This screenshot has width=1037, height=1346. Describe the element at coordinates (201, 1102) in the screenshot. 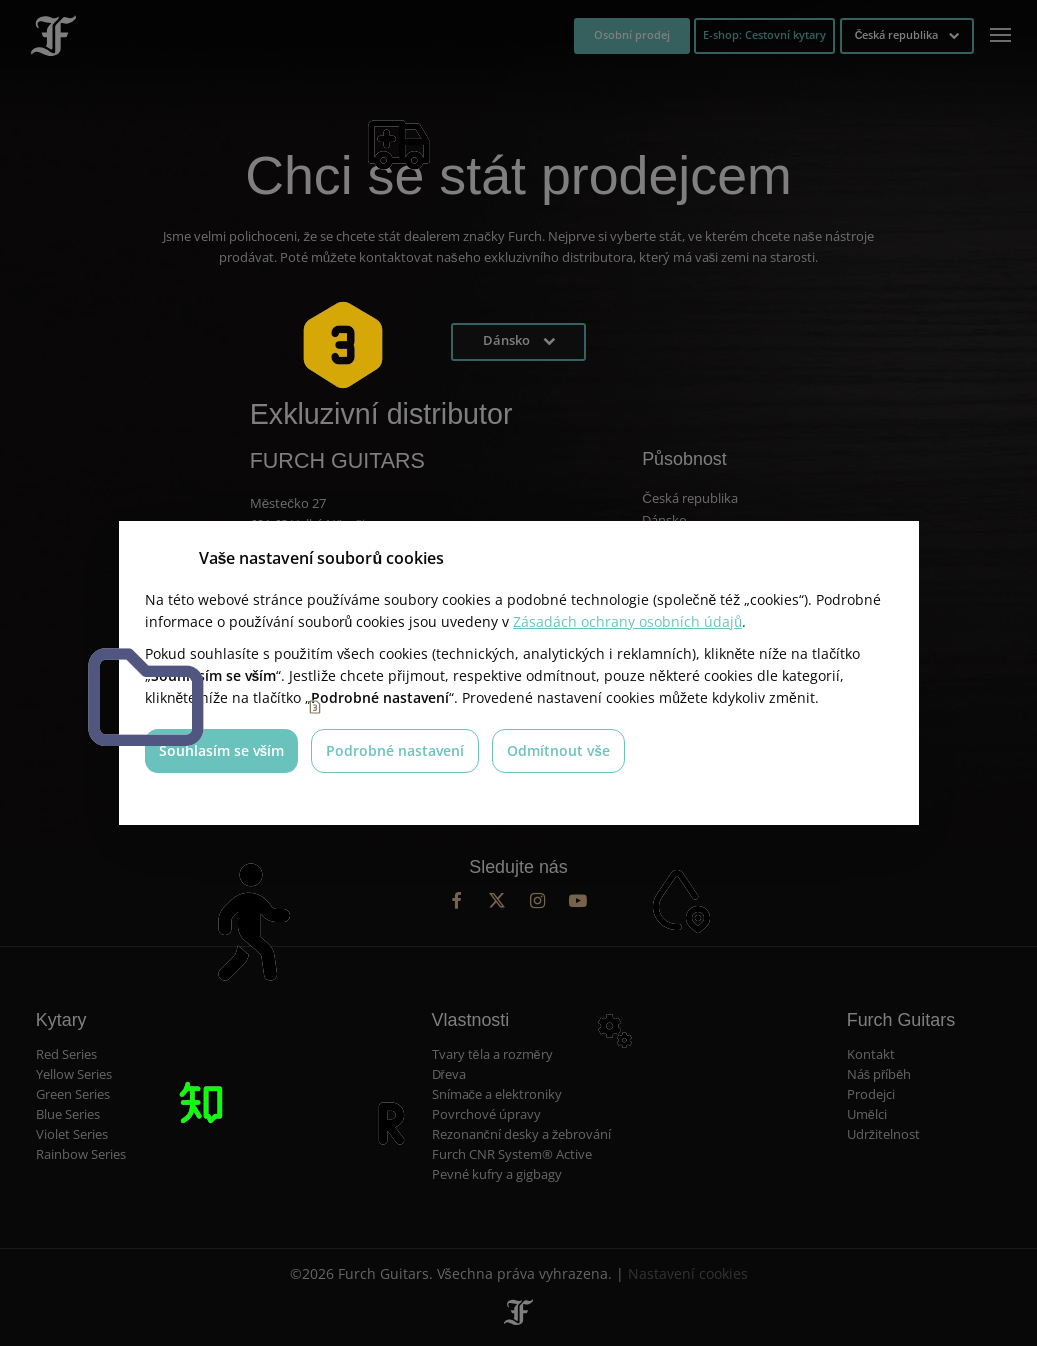

I see `open zhihu app` at that location.